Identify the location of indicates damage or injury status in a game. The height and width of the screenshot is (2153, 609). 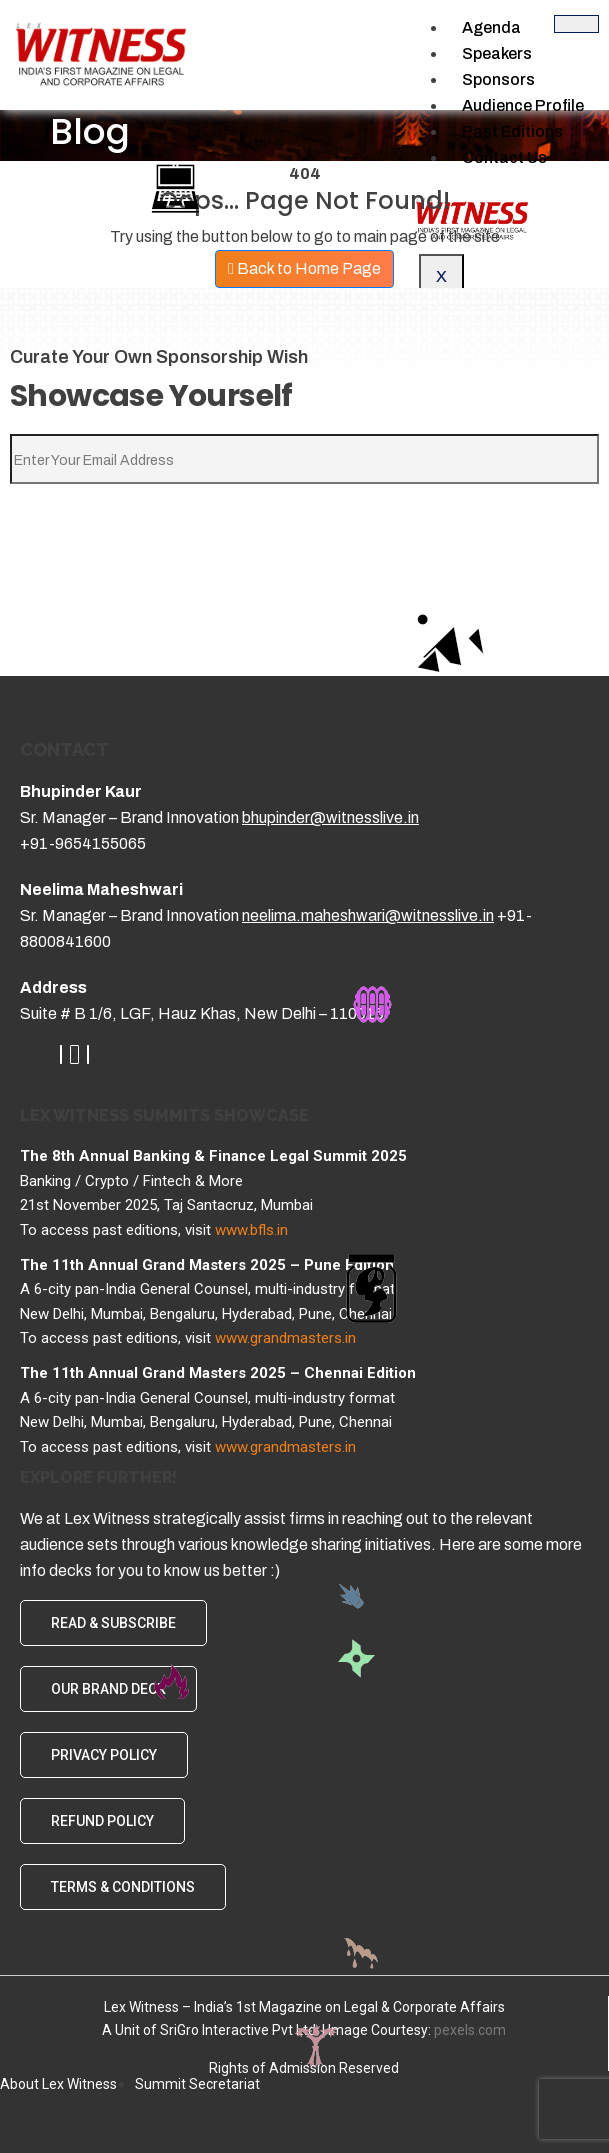
(361, 1954).